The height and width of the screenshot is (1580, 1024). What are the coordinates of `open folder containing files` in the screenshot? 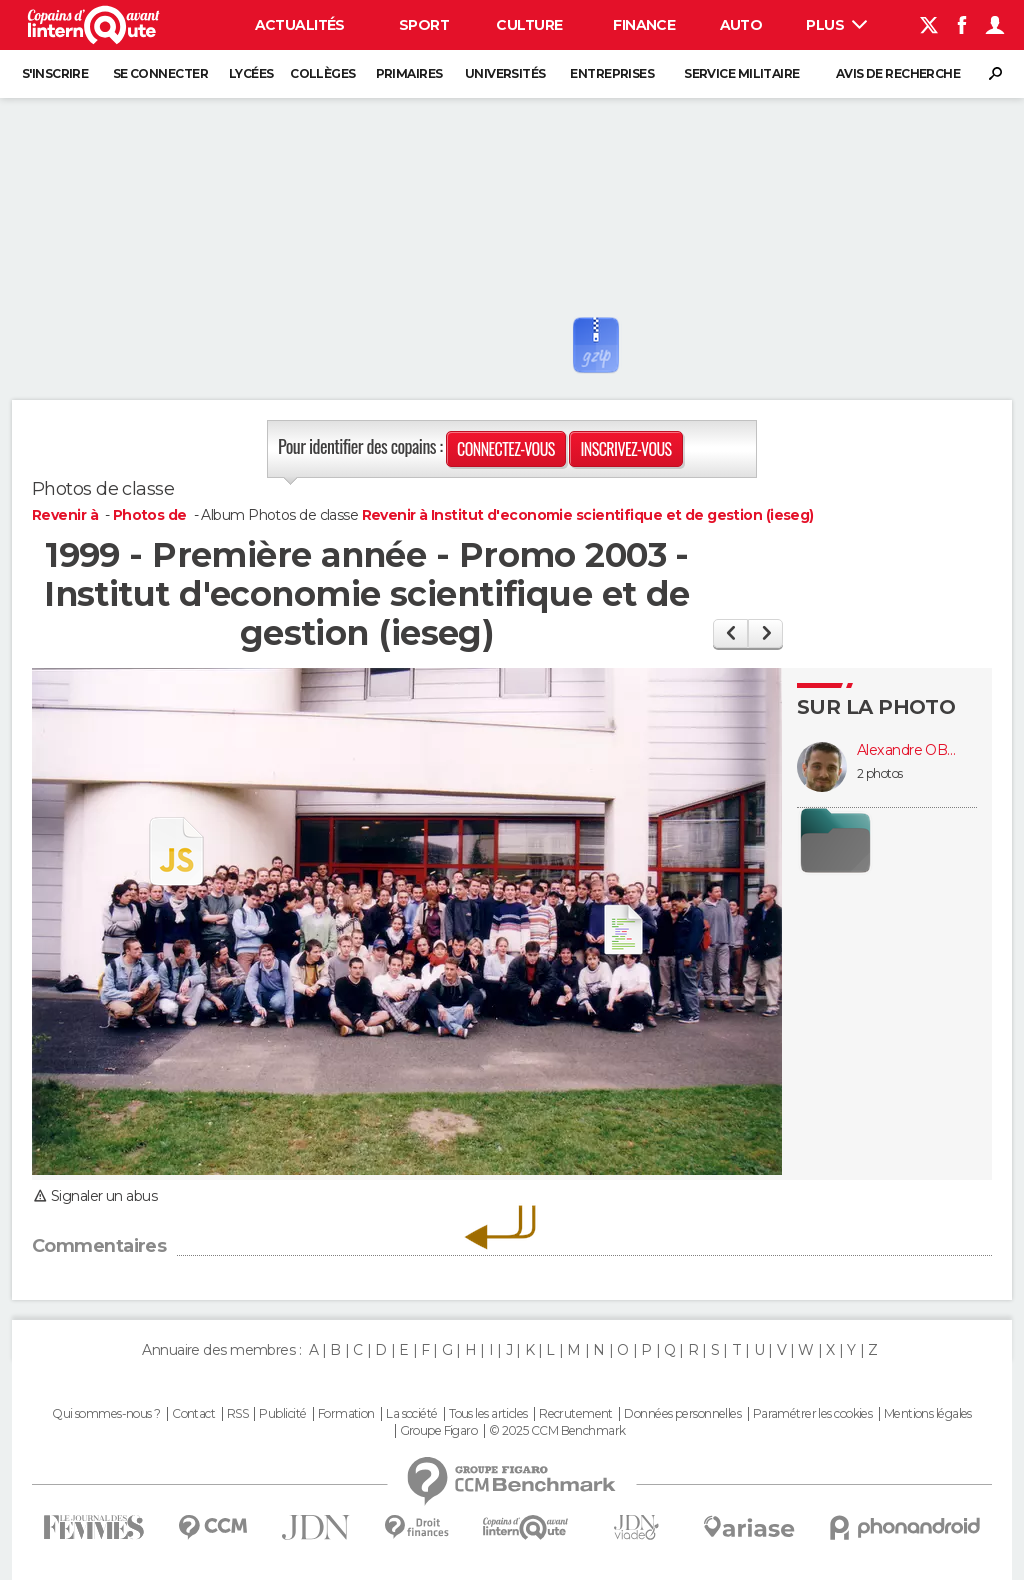 It's located at (835, 840).